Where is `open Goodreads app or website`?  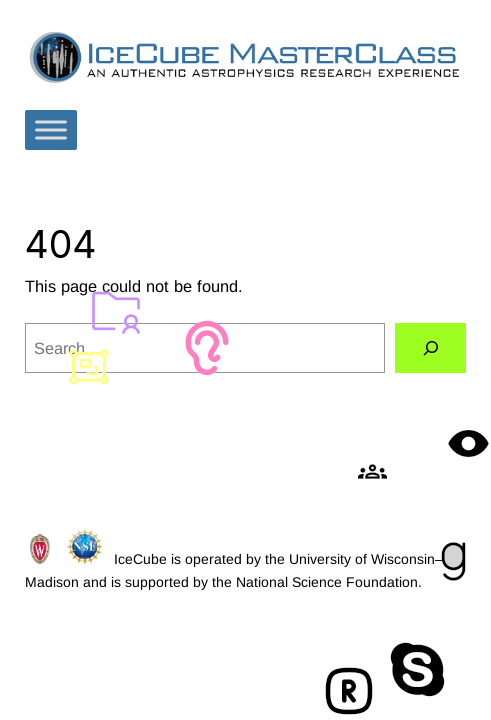 open Goodreads app or website is located at coordinates (453, 561).